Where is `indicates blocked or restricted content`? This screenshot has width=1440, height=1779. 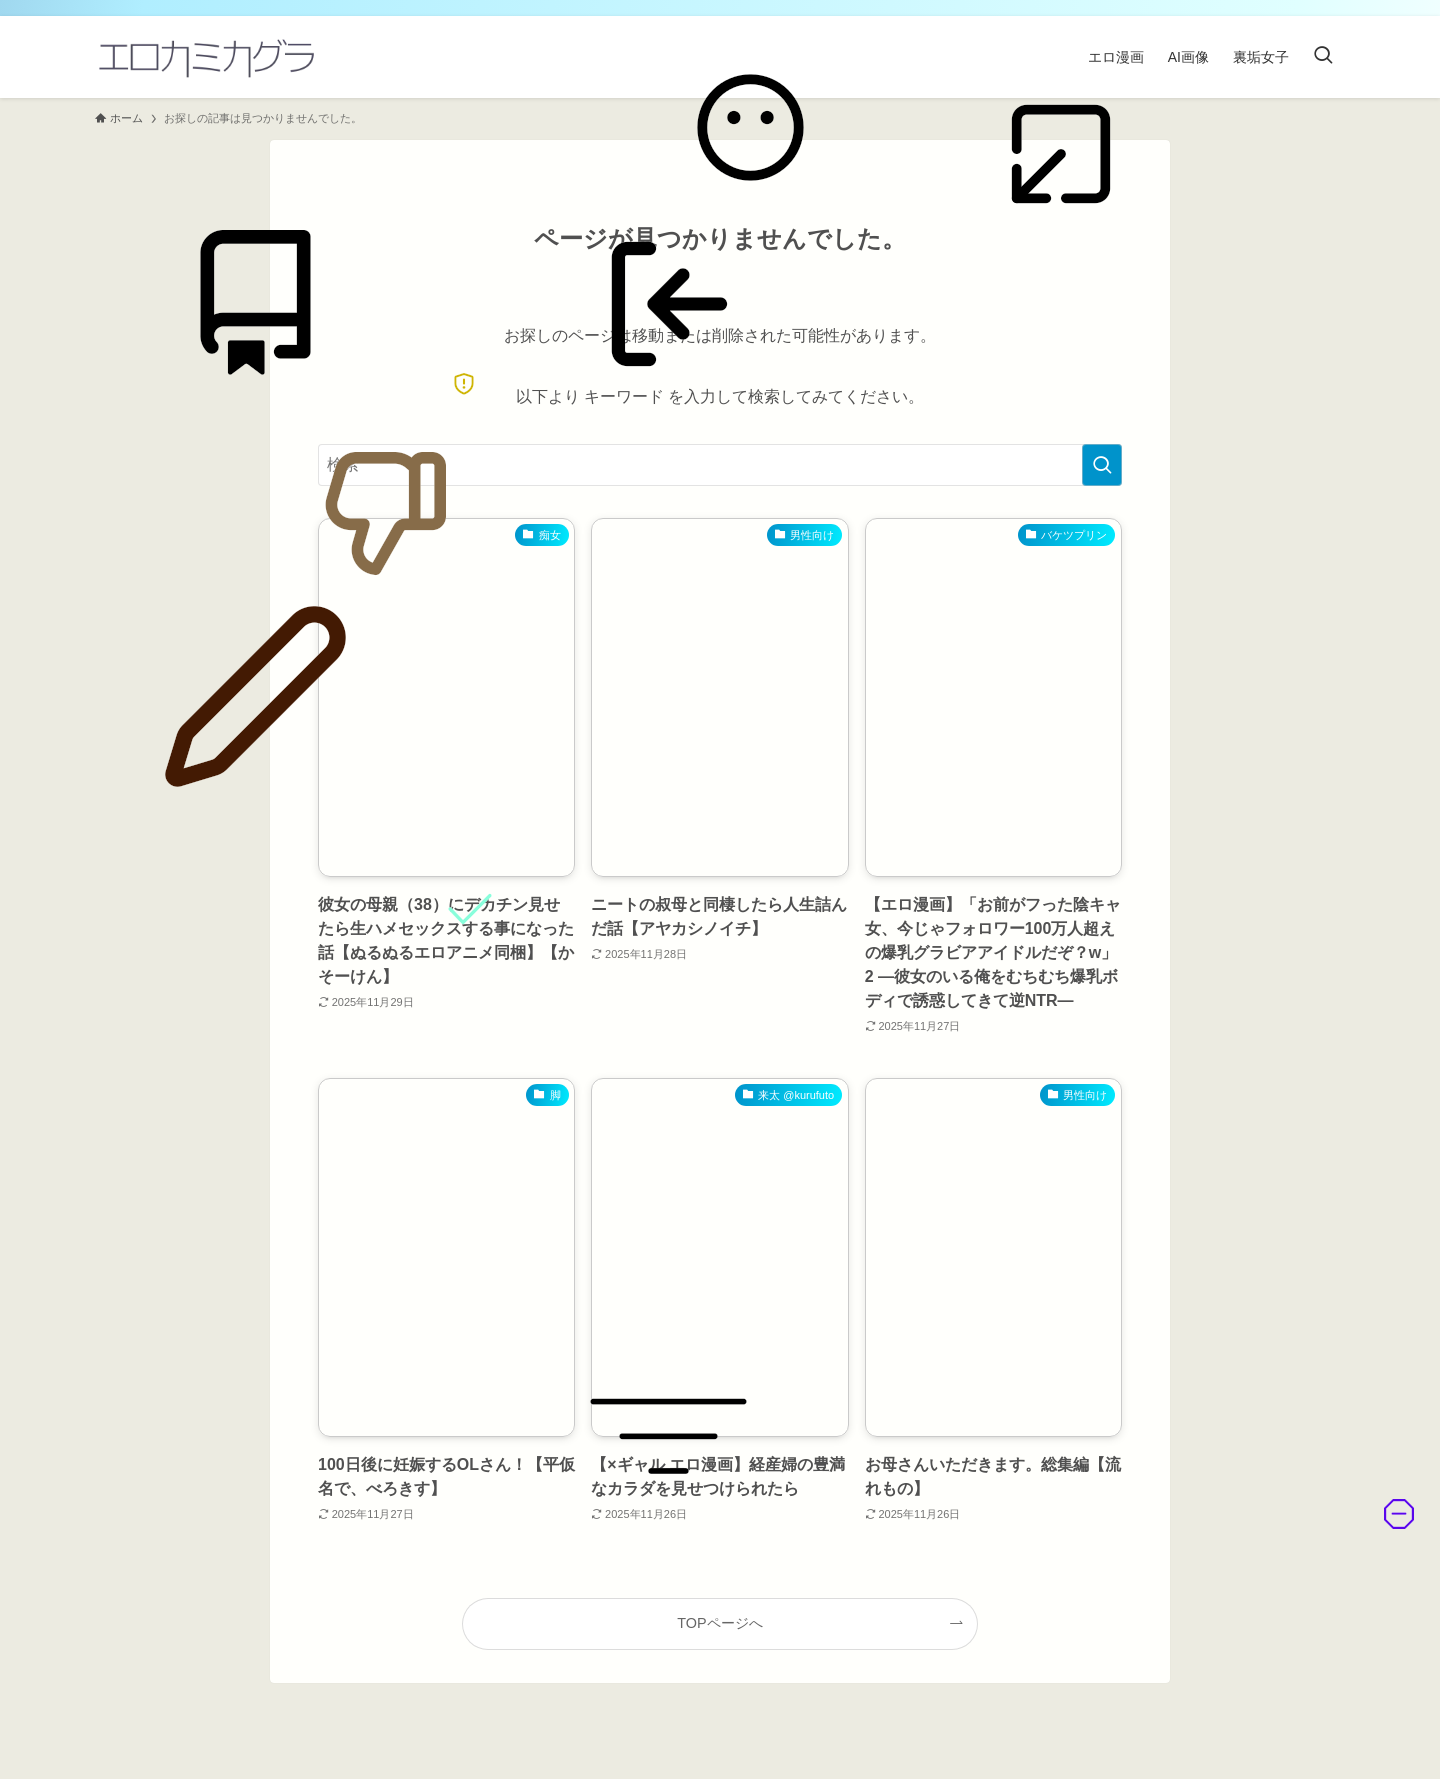 indicates blocked or restricted content is located at coordinates (1399, 1514).